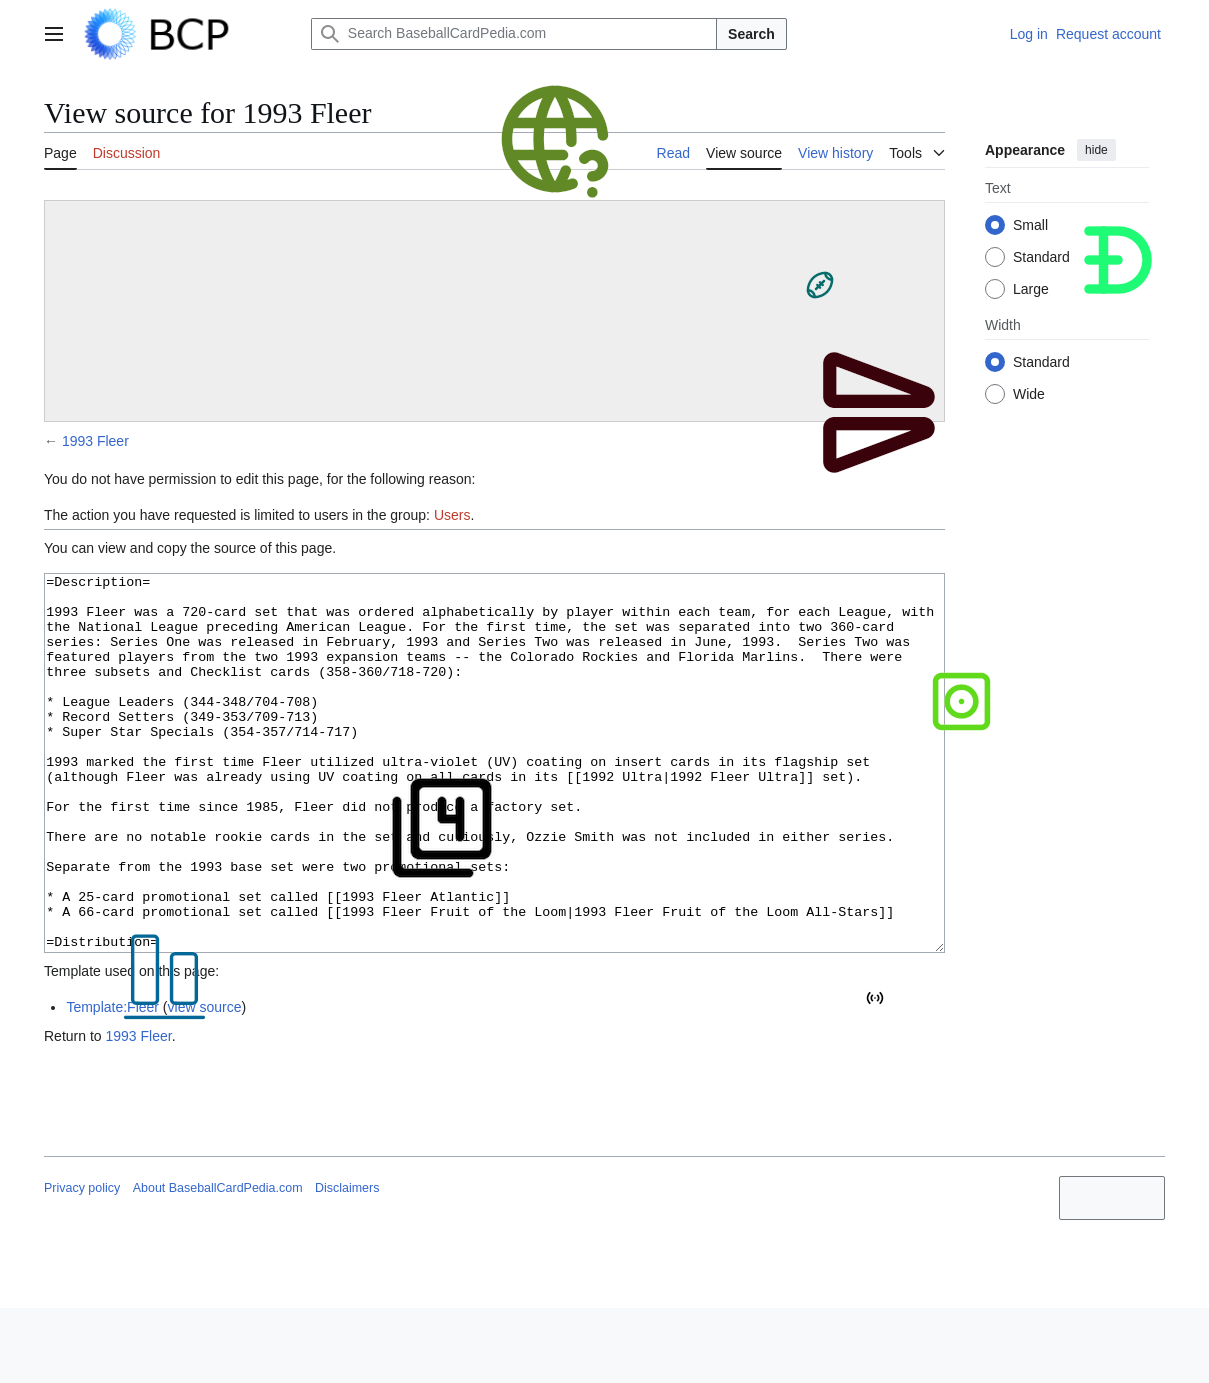 The height and width of the screenshot is (1383, 1209). What do you see at coordinates (1118, 260) in the screenshot?
I see `view dogecoin balance or wallet` at bounding box center [1118, 260].